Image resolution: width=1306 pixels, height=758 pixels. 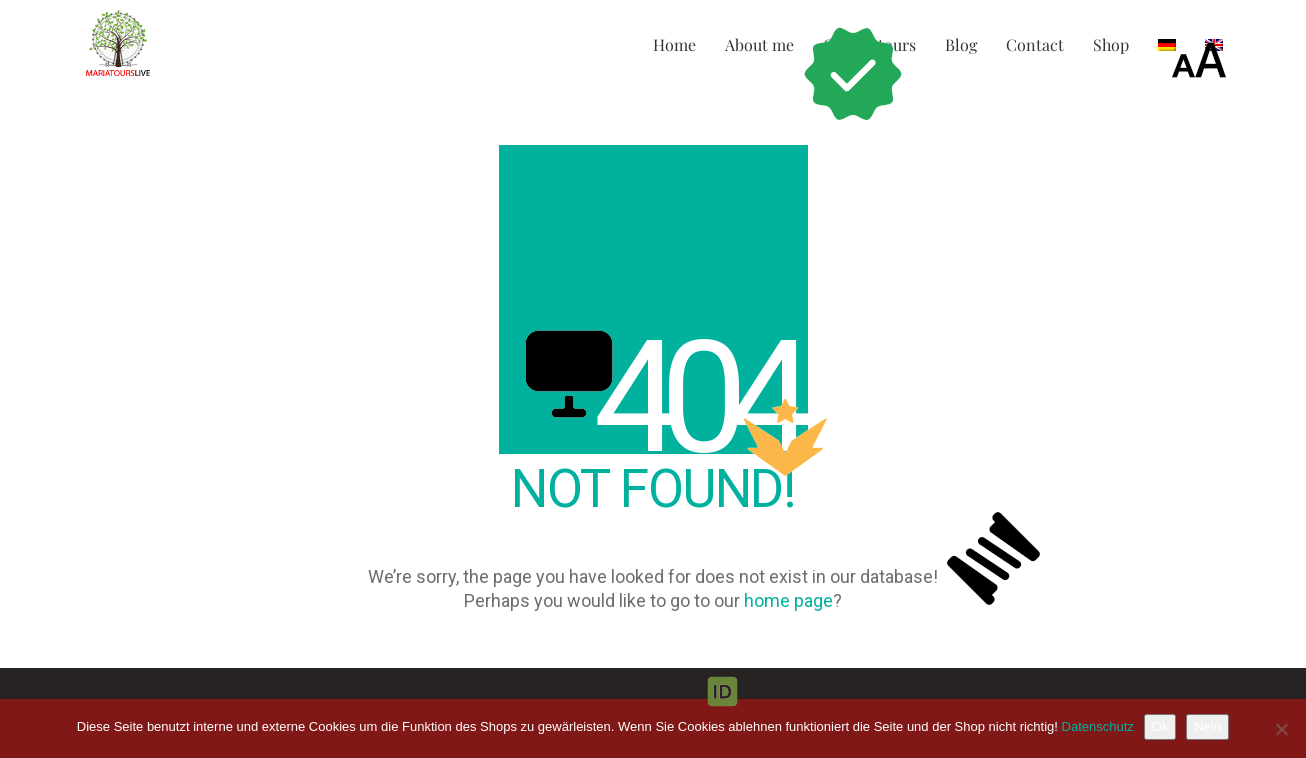 I want to click on view user ID or identification details, so click(x=722, y=691).